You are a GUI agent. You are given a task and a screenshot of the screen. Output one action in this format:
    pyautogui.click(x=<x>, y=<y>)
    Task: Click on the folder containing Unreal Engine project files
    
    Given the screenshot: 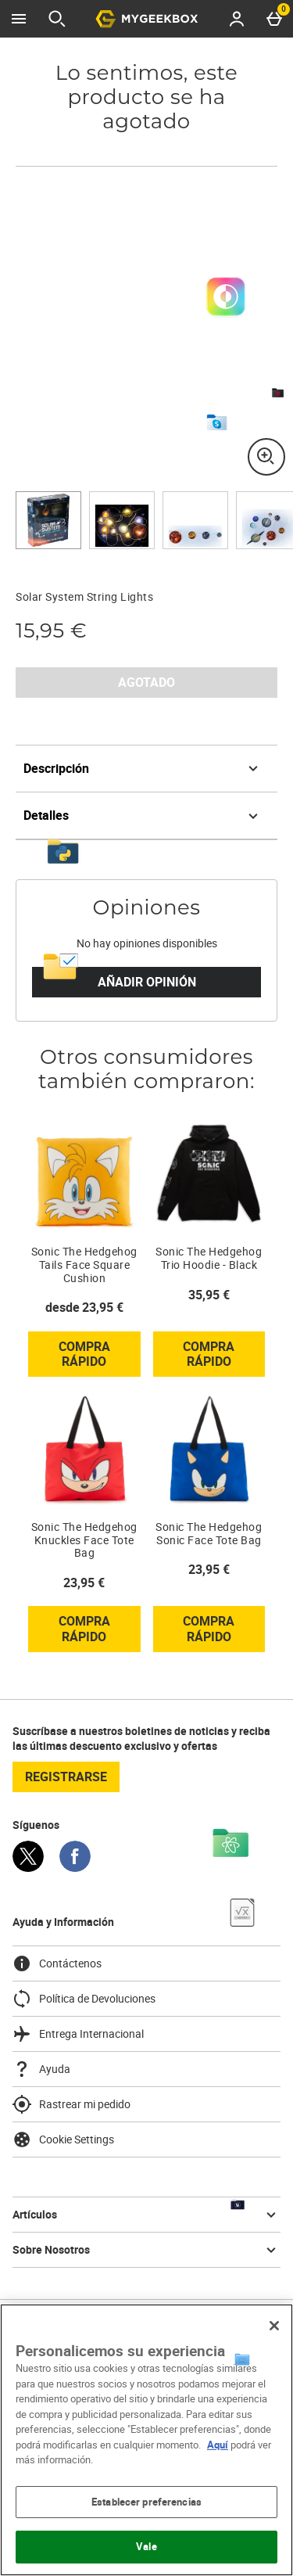 What is the action you would take?
    pyautogui.click(x=238, y=2204)
    